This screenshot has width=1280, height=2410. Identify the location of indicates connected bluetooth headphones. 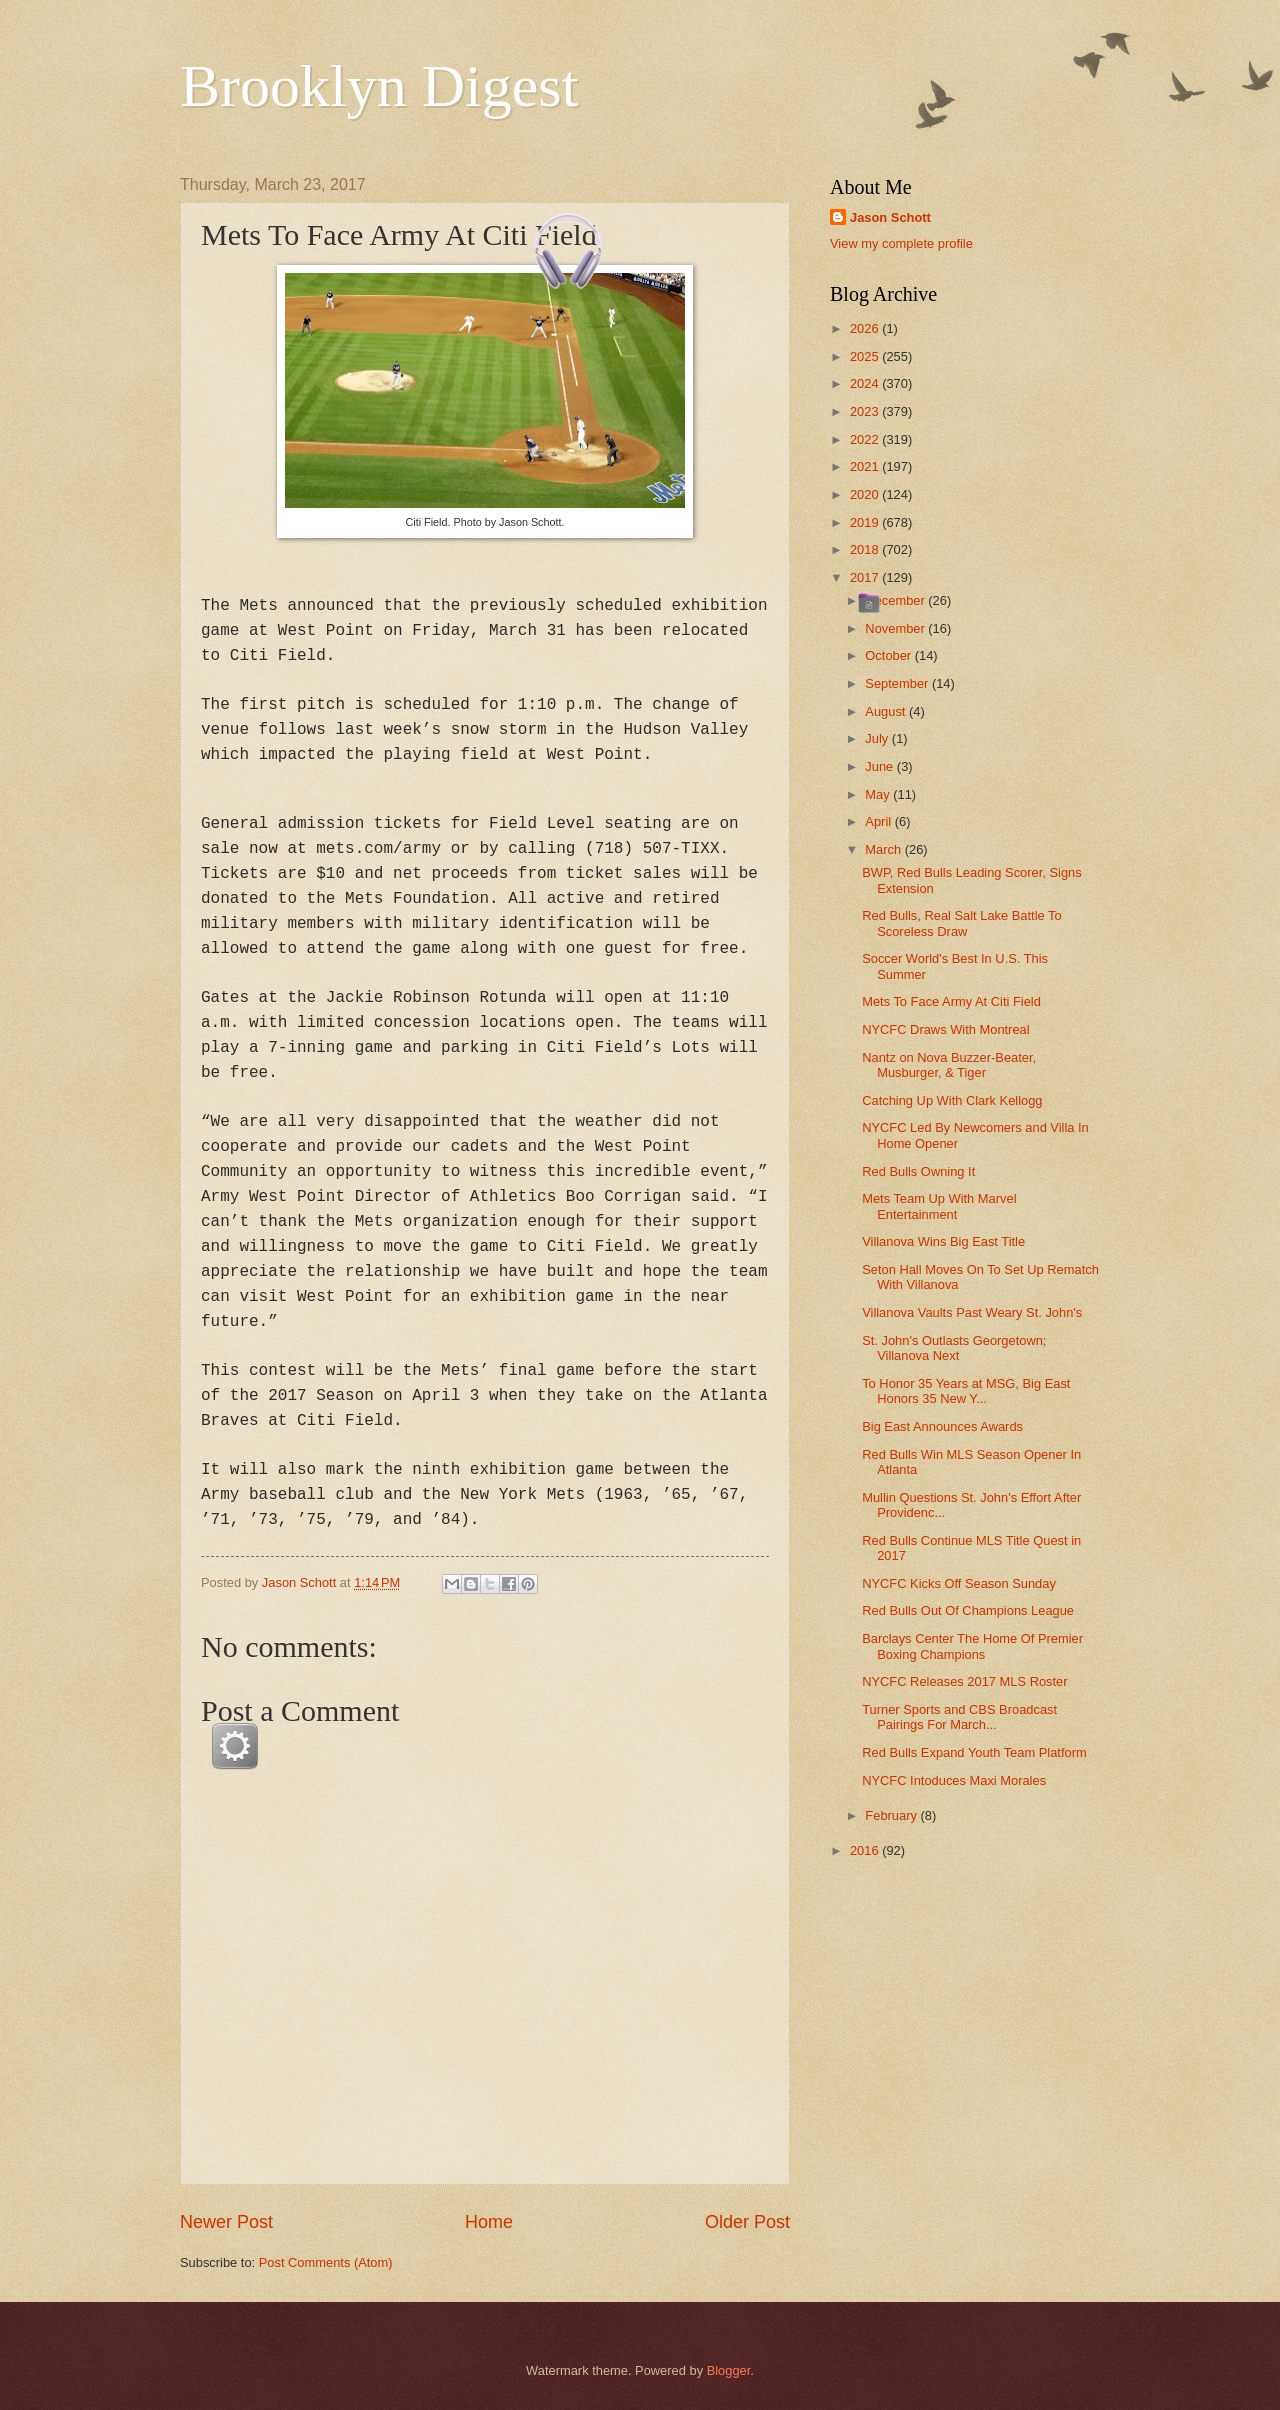
(568, 251).